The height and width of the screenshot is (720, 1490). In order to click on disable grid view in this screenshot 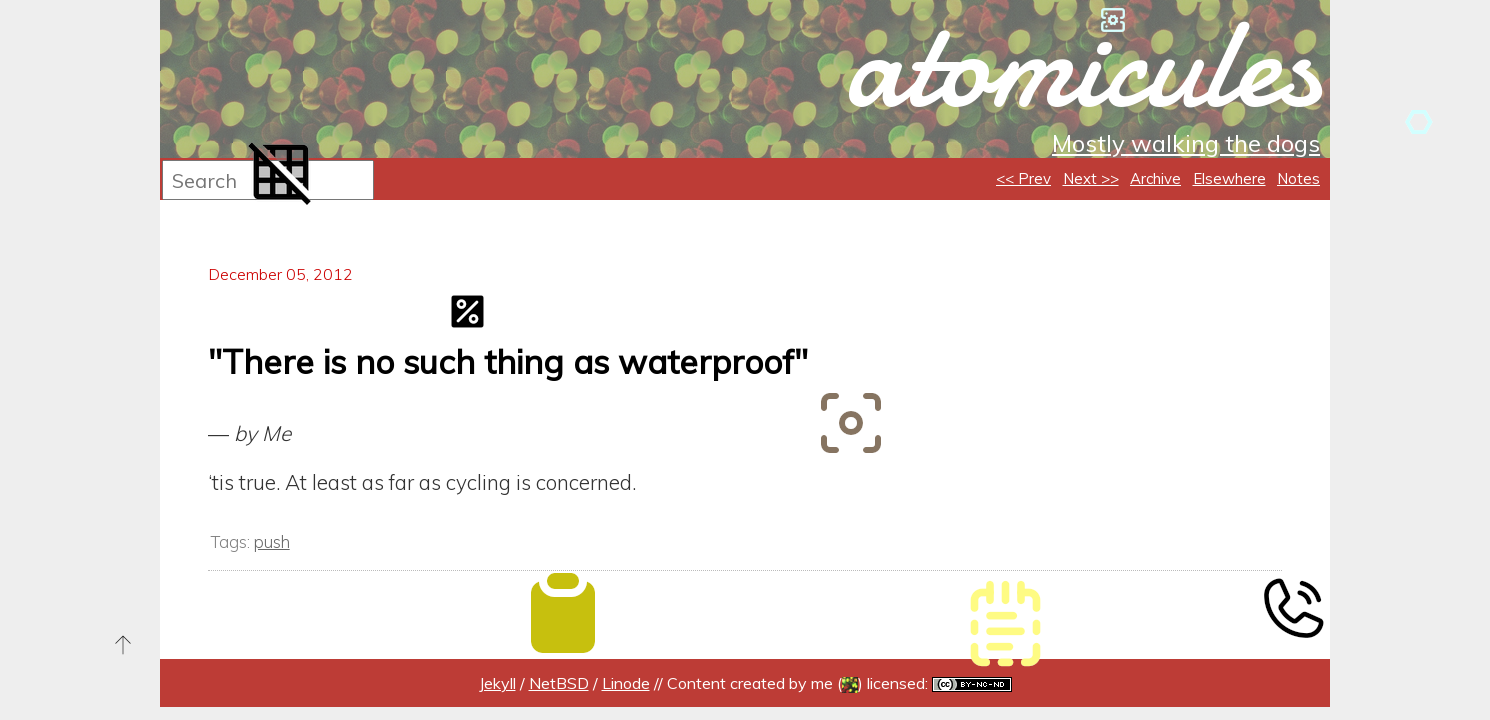, I will do `click(281, 172)`.